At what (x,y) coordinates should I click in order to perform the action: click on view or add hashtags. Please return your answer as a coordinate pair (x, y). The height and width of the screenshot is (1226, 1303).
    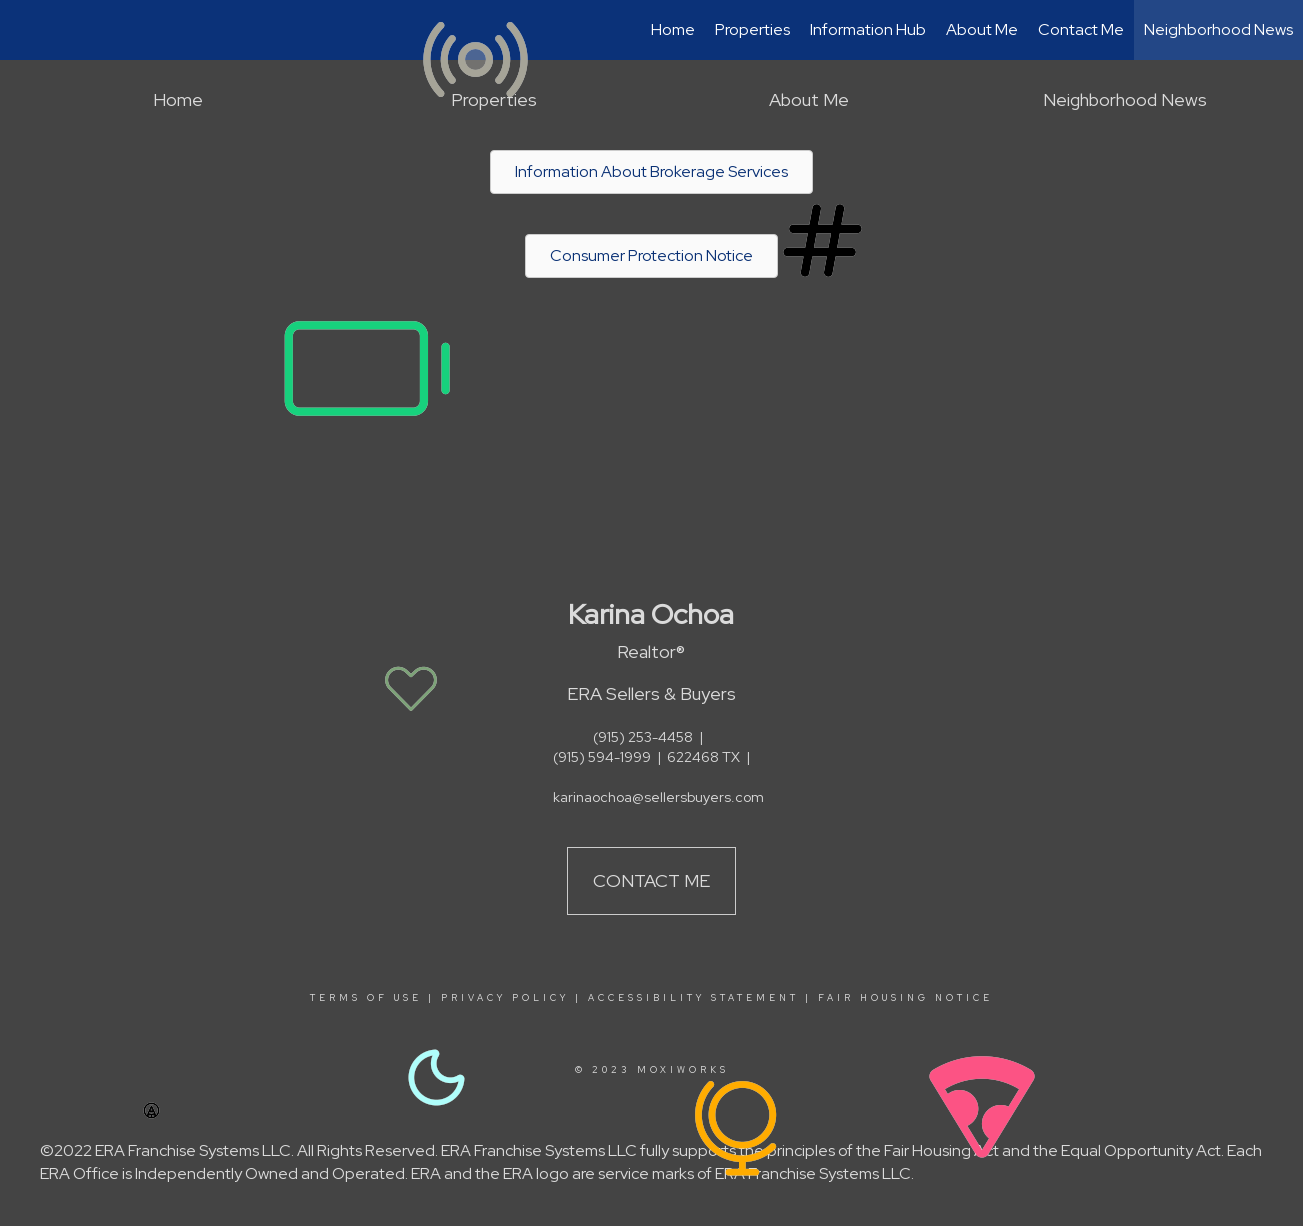
    Looking at the image, I should click on (822, 240).